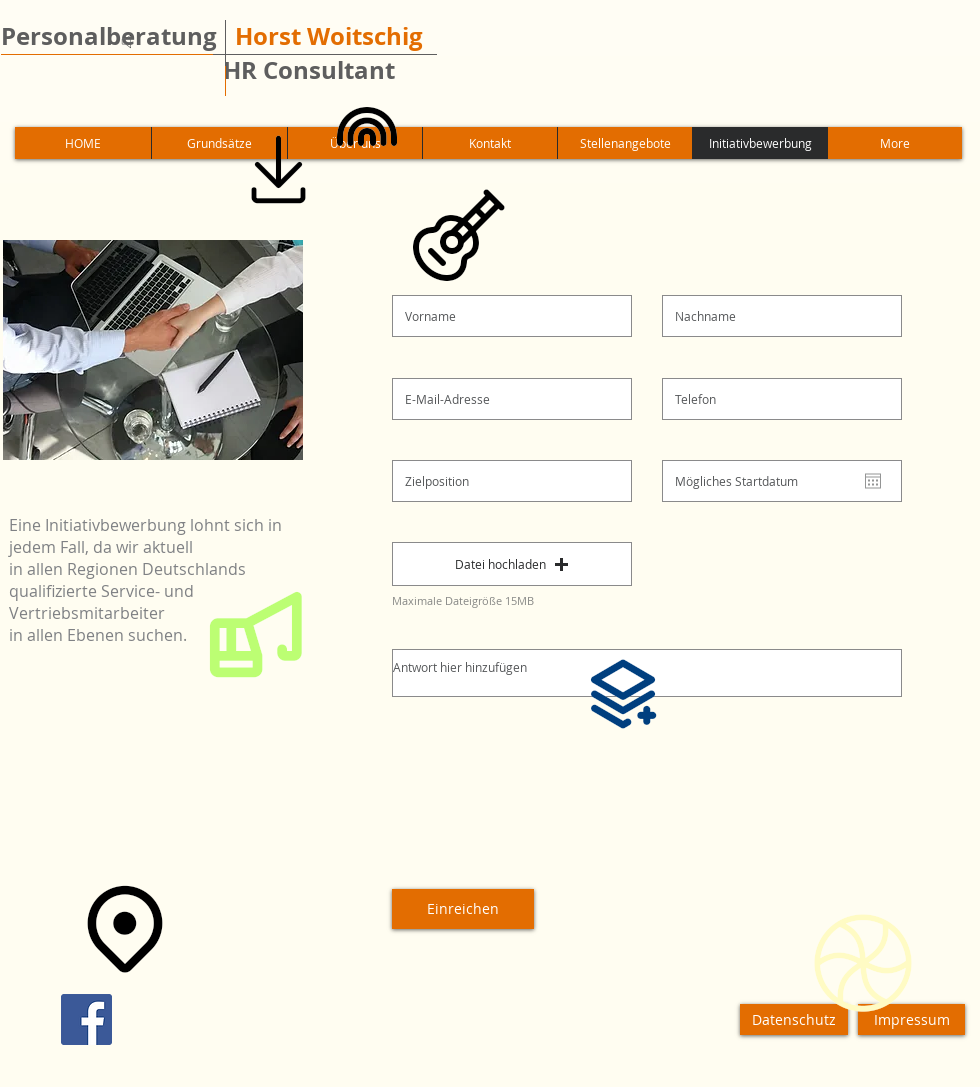  Describe the element at coordinates (125, 929) in the screenshot. I see `view or set your current location` at that location.